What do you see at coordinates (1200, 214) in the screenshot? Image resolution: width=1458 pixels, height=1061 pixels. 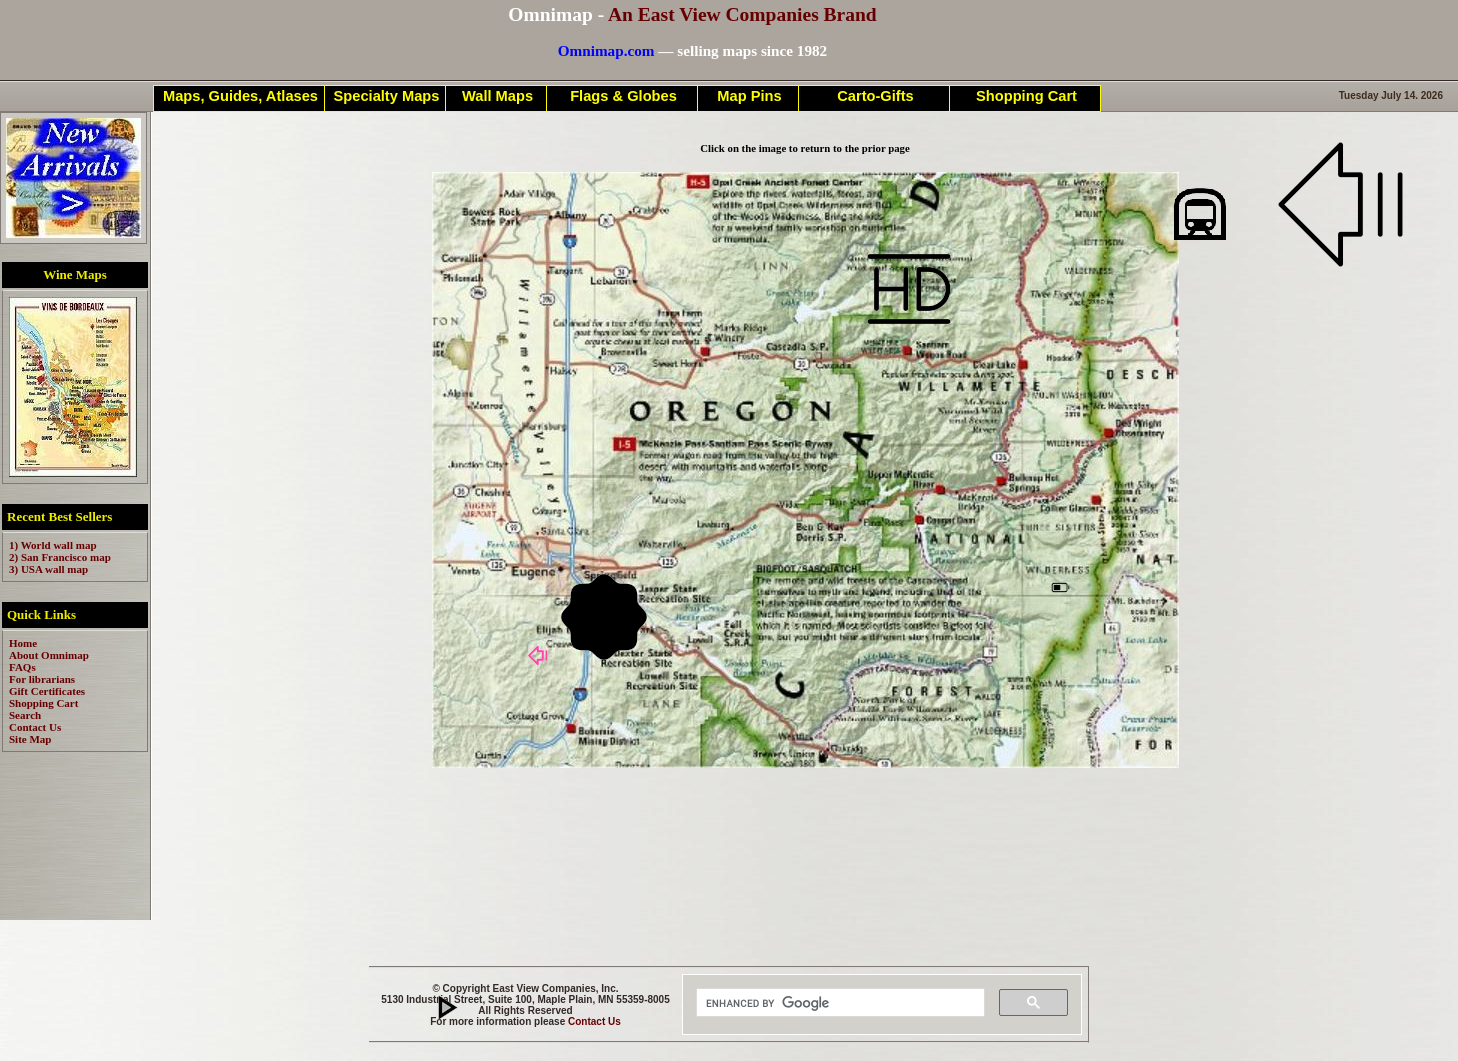 I see `view subway or metro transit options` at bounding box center [1200, 214].